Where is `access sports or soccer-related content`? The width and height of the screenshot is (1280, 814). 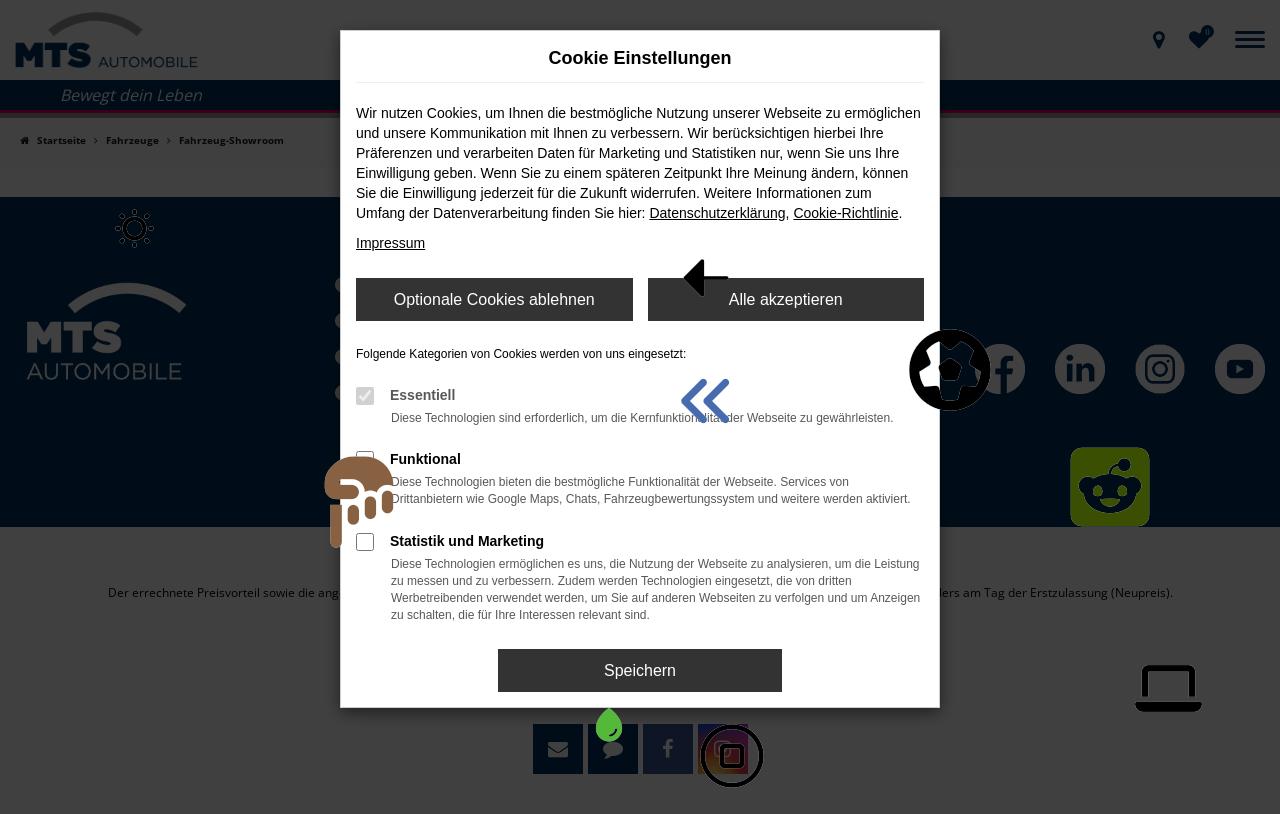 access sports or soccer-related content is located at coordinates (950, 370).